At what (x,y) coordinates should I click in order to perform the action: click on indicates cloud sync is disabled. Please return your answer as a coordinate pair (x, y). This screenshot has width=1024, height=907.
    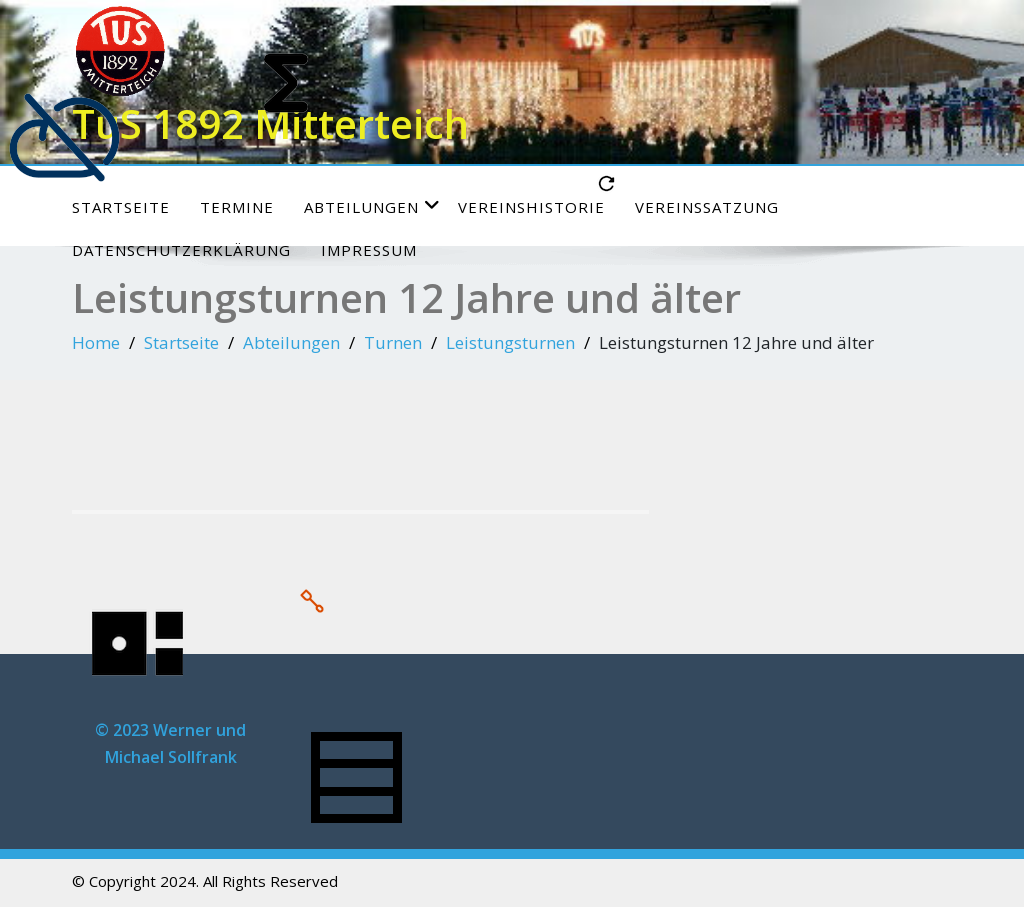
    Looking at the image, I should click on (64, 137).